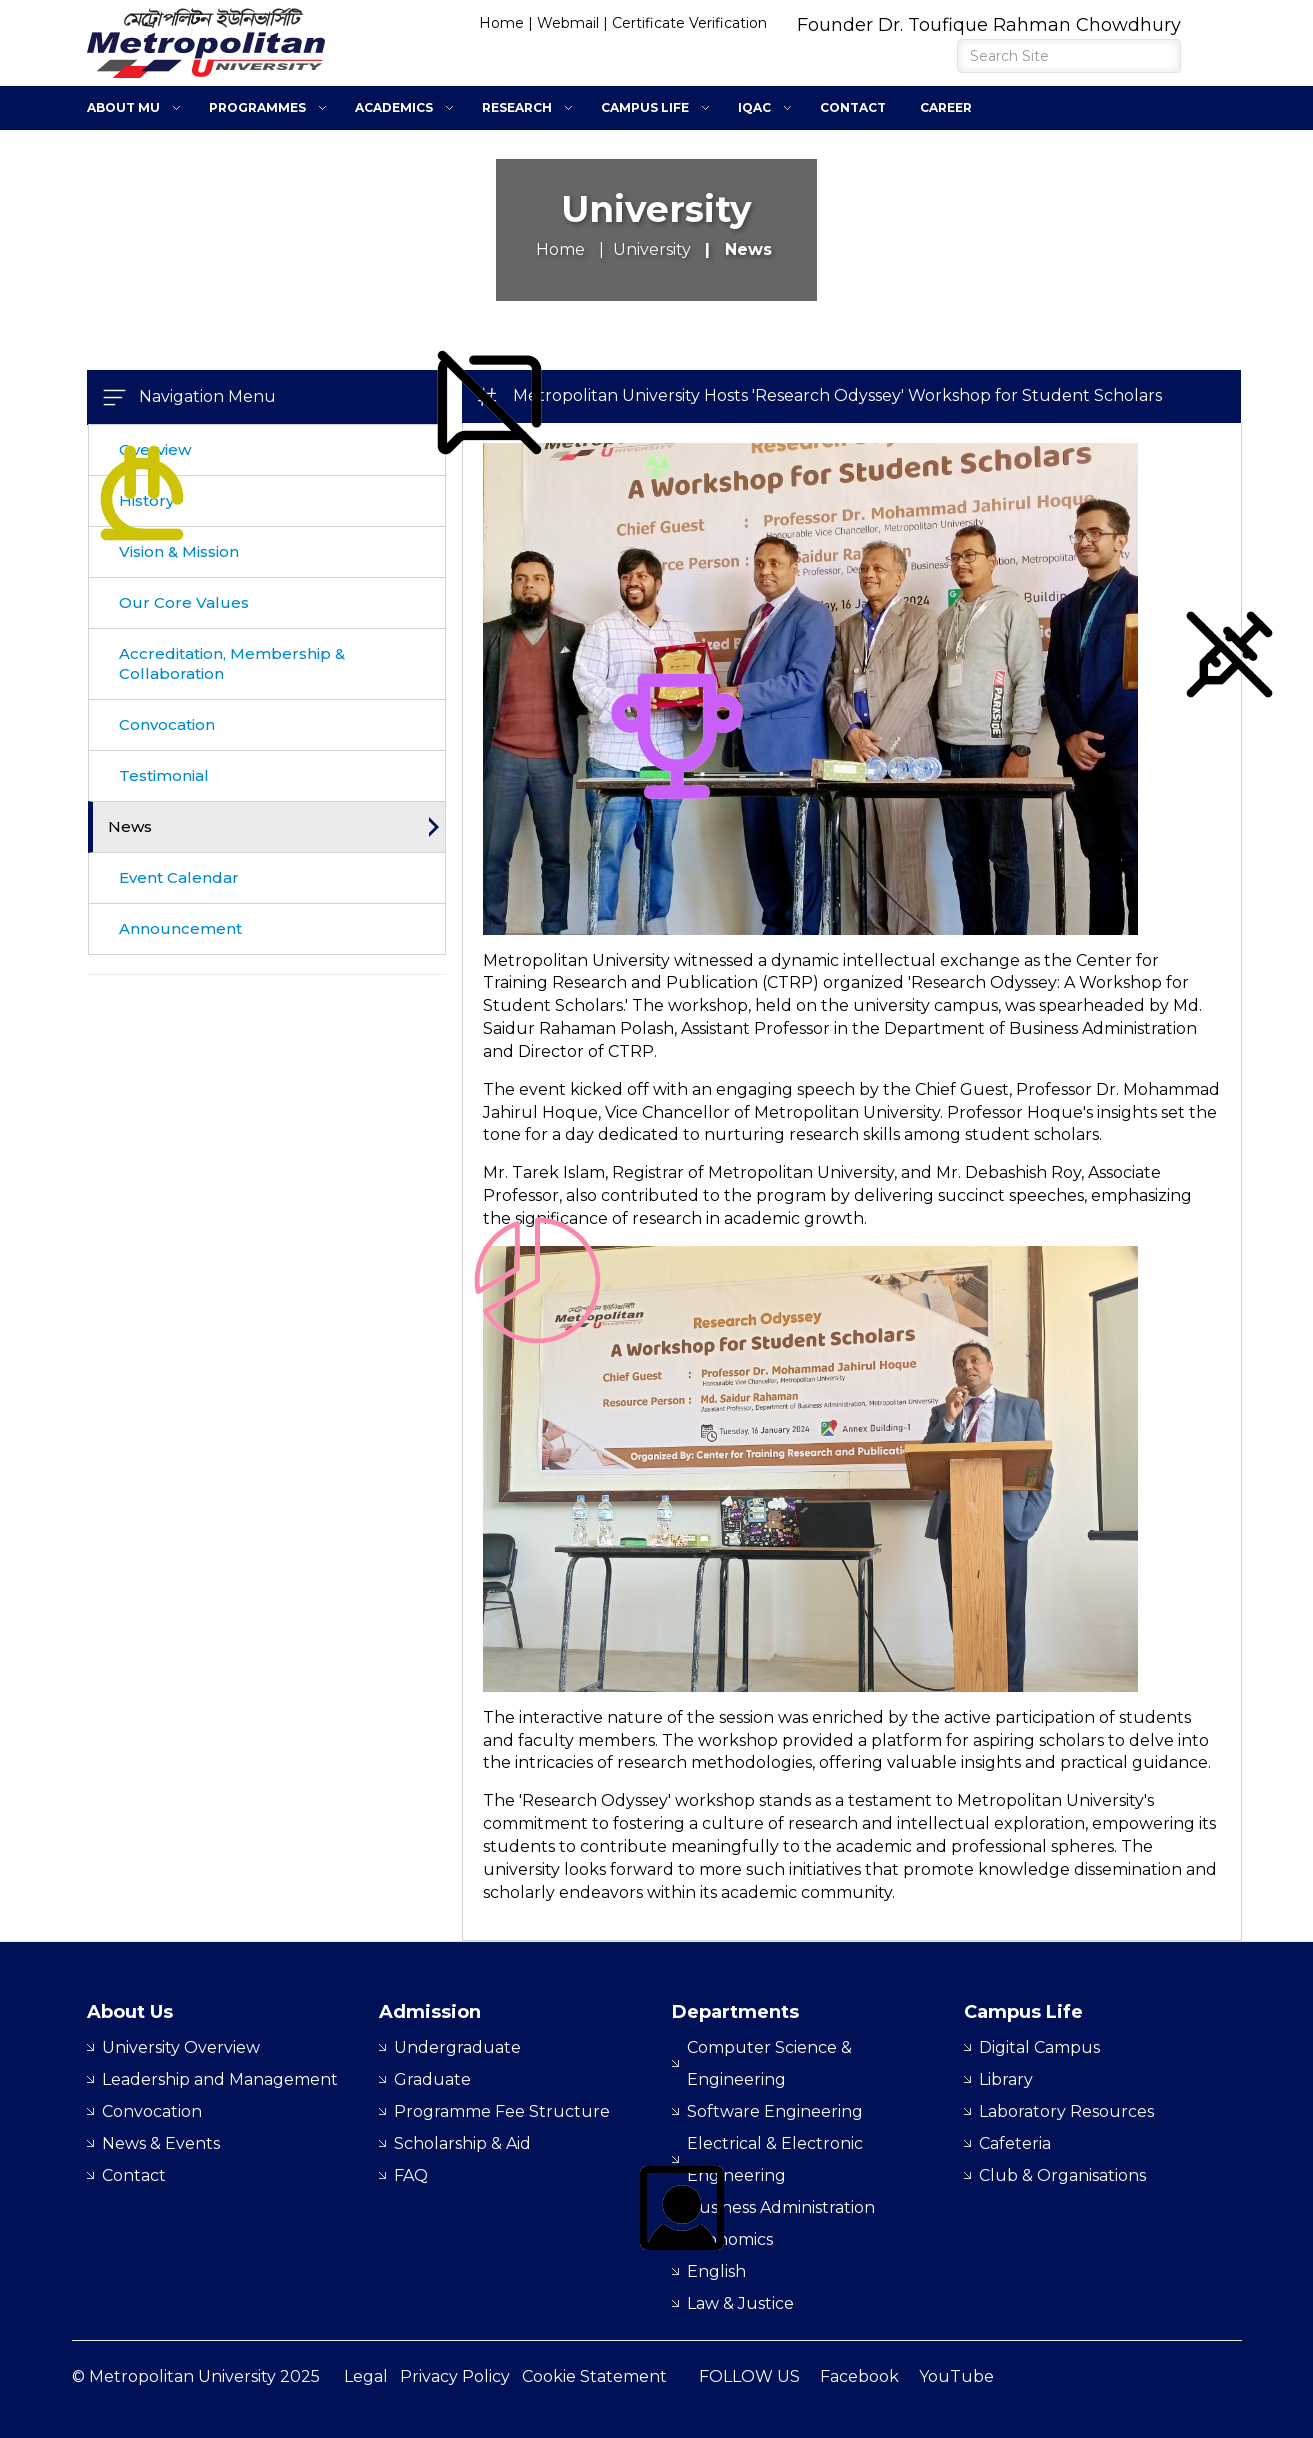 The width and height of the screenshot is (1313, 2438). Describe the element at coordinates (537, 1280) in the screenshot. I see `view a segment of analytics data` at that location.